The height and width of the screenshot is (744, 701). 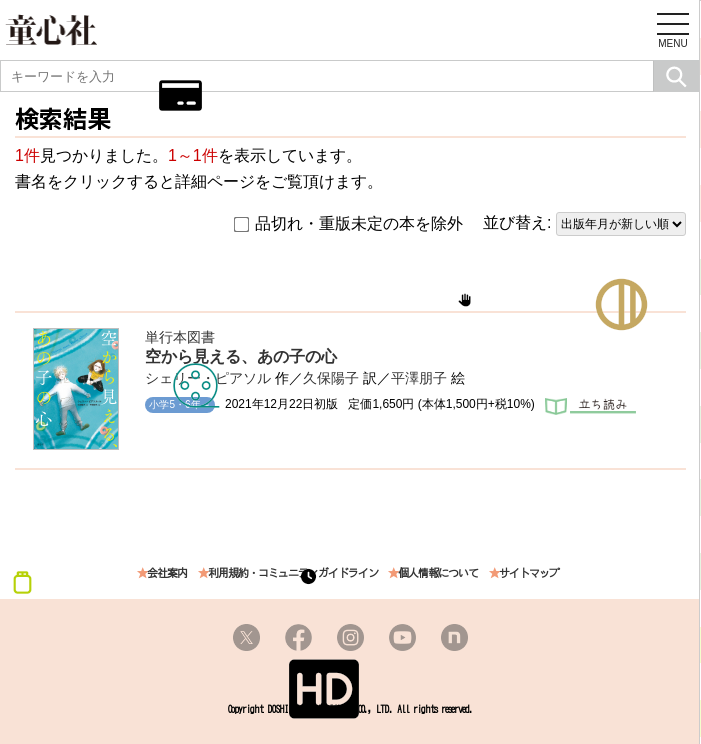 I want to click on manage payment methods, so click(x=180, y=95).